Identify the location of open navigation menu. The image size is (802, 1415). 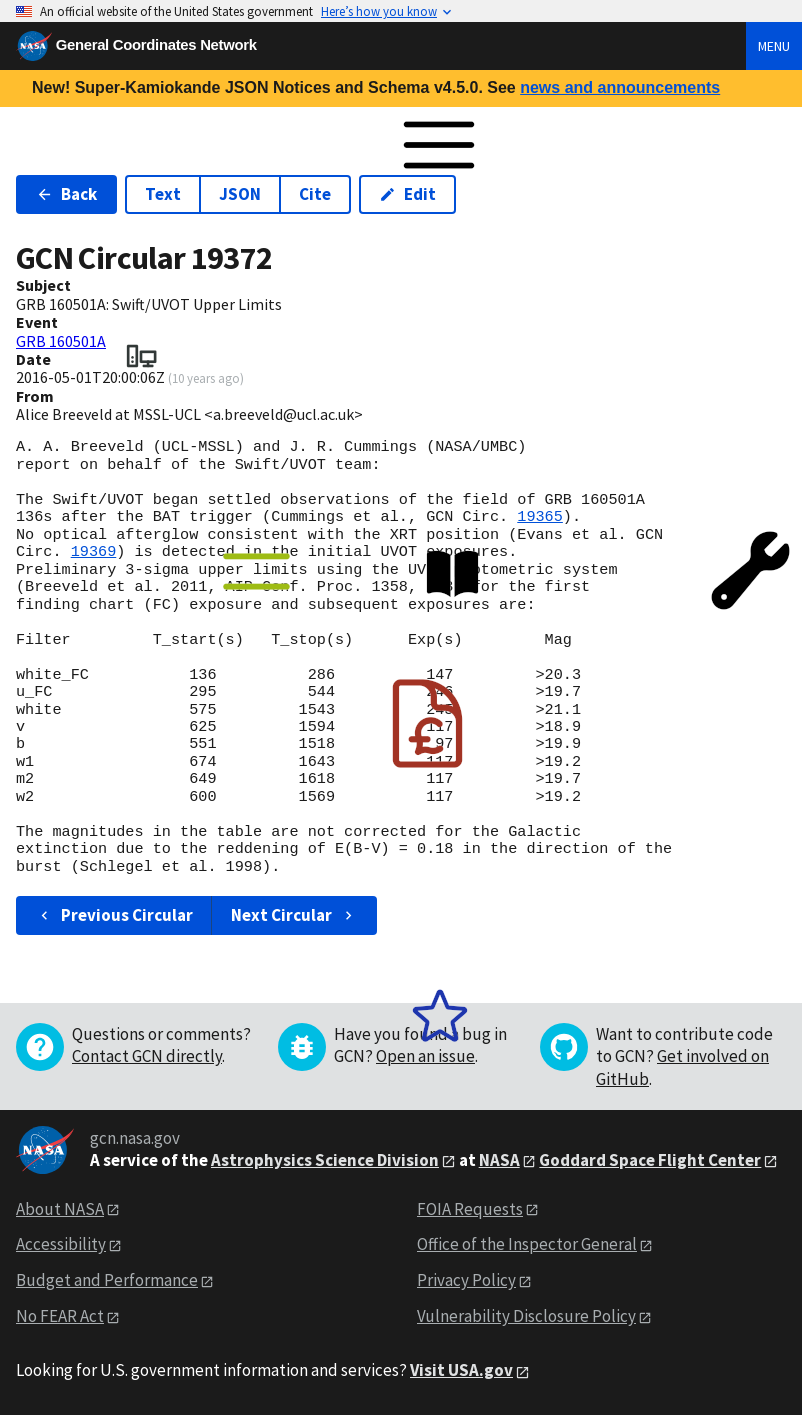
(439, 145).